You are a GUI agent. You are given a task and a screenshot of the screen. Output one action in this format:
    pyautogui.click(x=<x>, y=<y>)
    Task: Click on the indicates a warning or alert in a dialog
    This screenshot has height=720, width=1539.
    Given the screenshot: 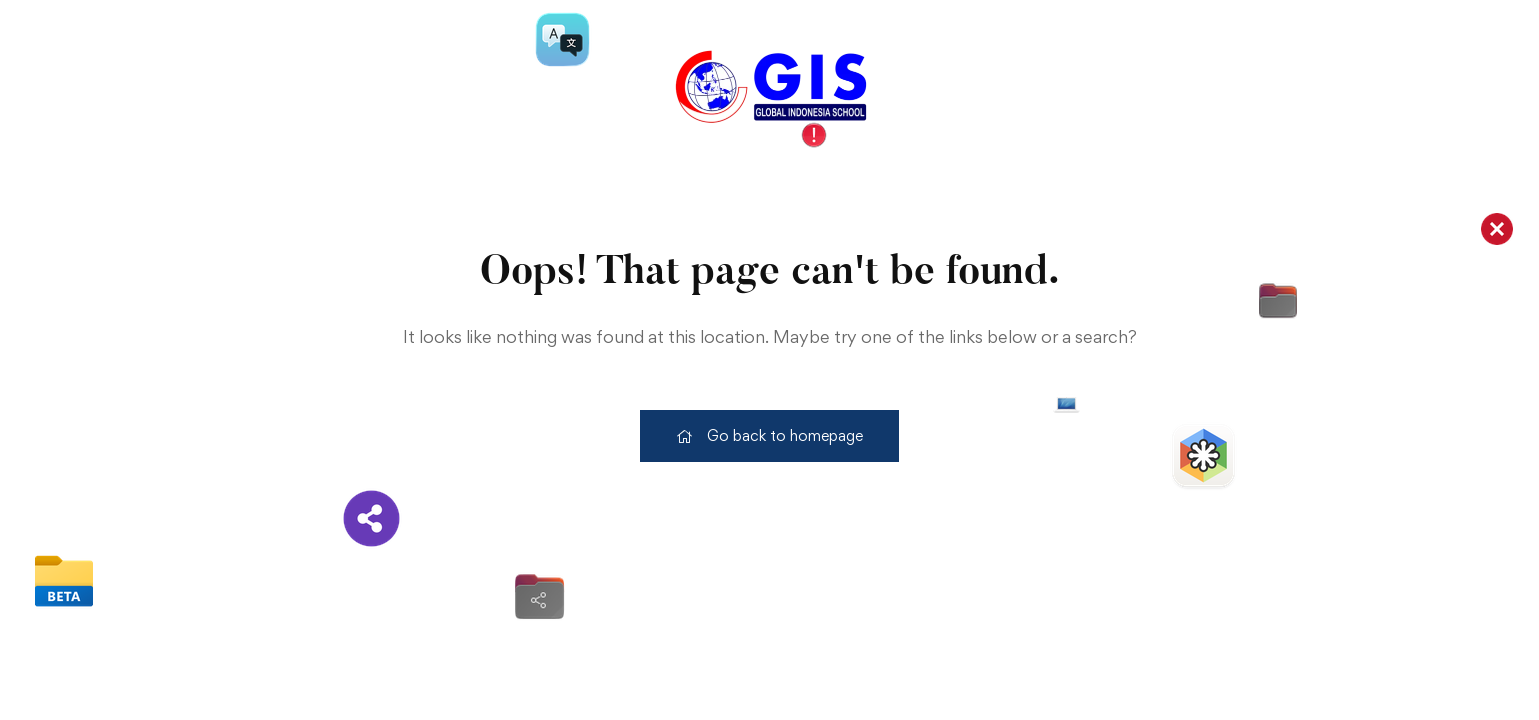 What is the action you would take?
    pyautogui.click(x=814, y=135)
    